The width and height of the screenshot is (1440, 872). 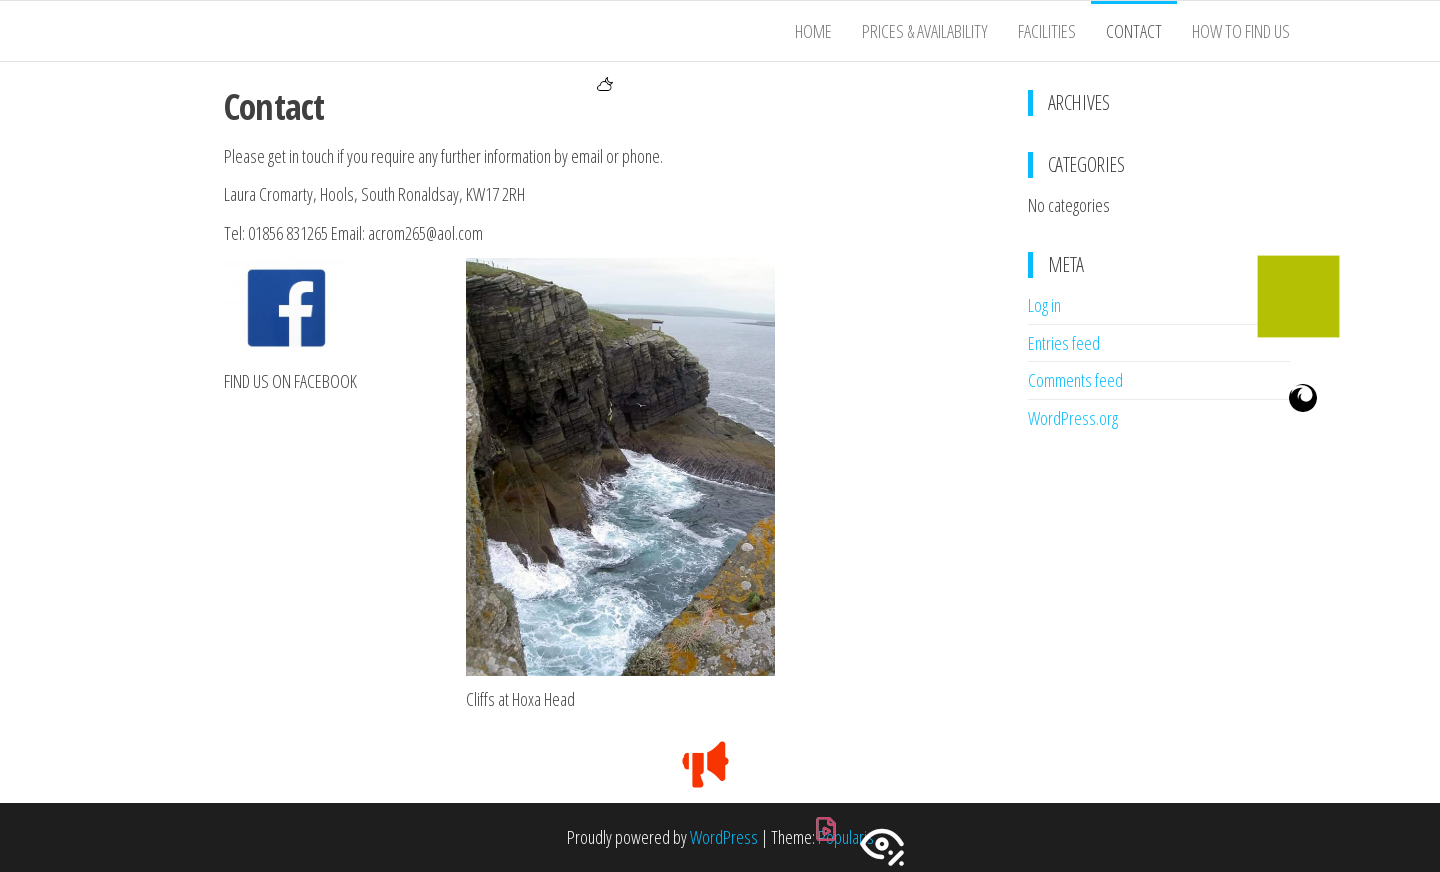 I want to click on view available discounts or promotions, so click(x=882, y=844).